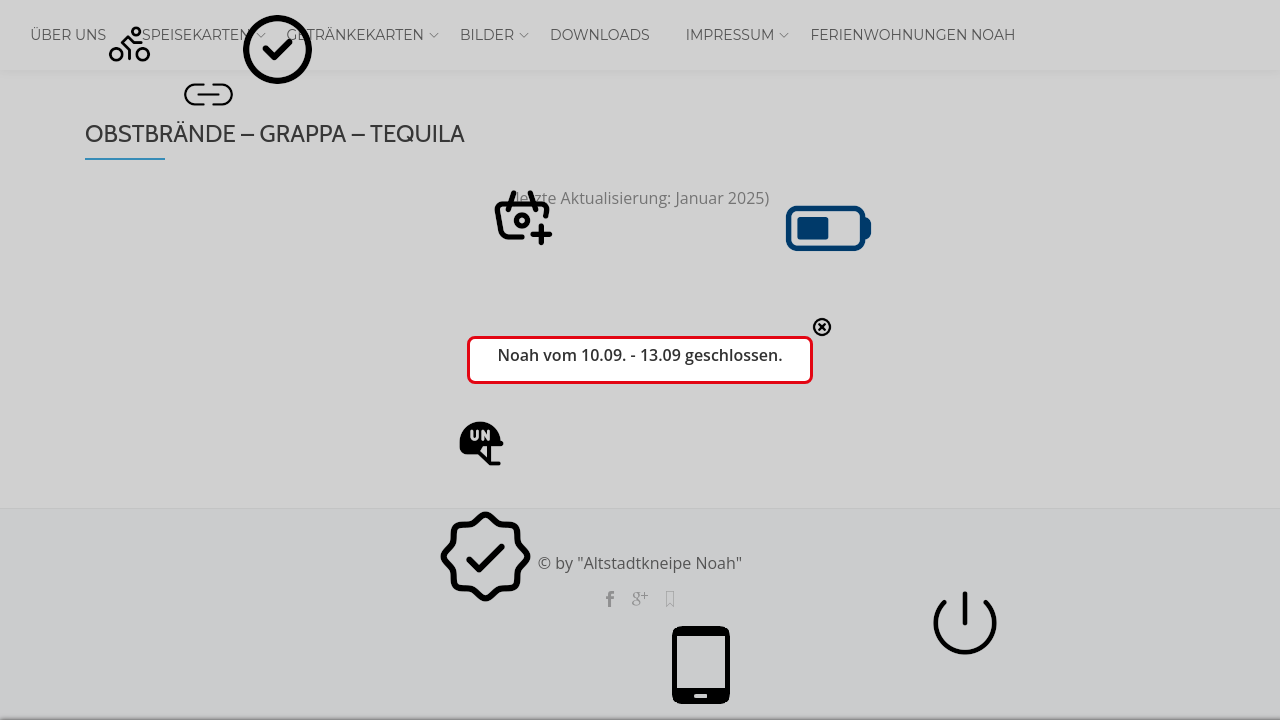  What do you see at coordinates (828, 225) in the screenshot?
I see `indicates battery at 50% charge` at bounding box center [828, 225].